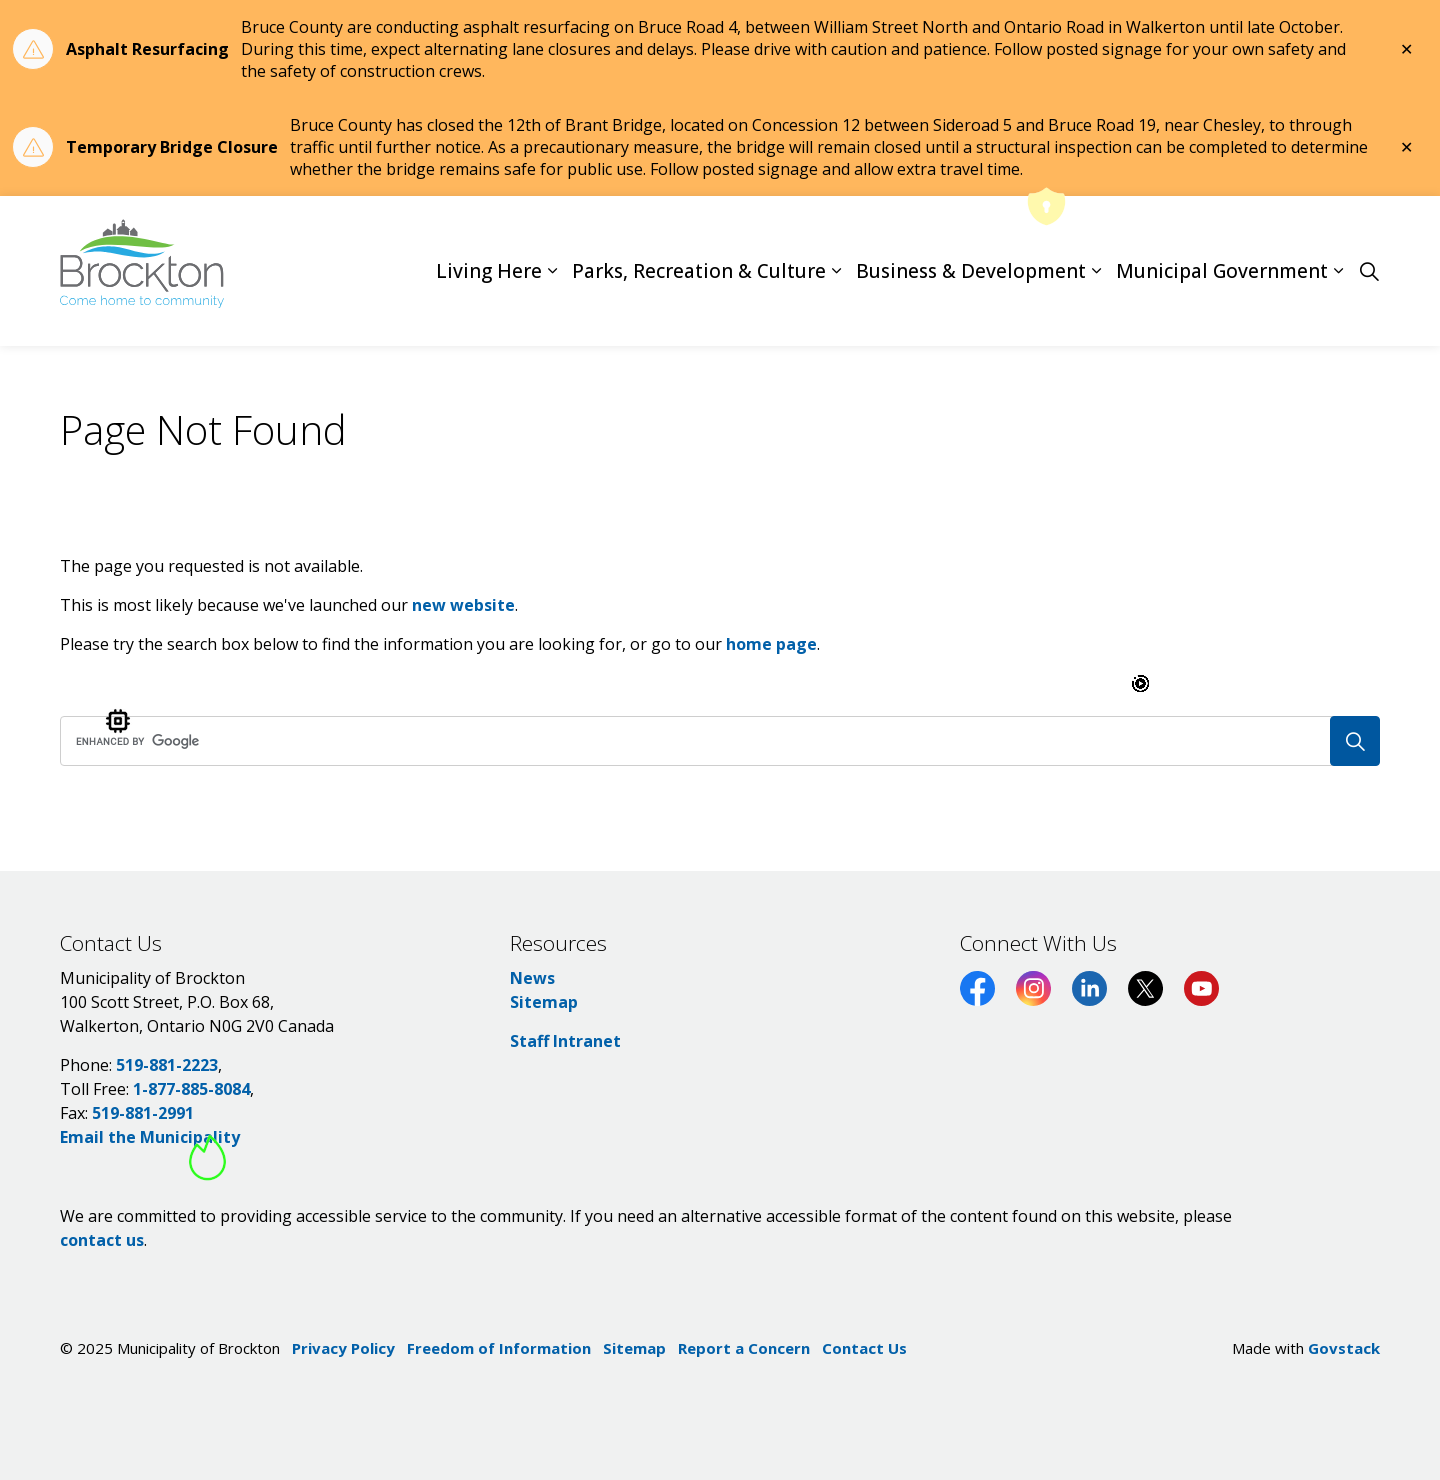  Describe the element at coordinates (118, 721) in the screenshot. I see `view device memory or RAM usage` at that location.